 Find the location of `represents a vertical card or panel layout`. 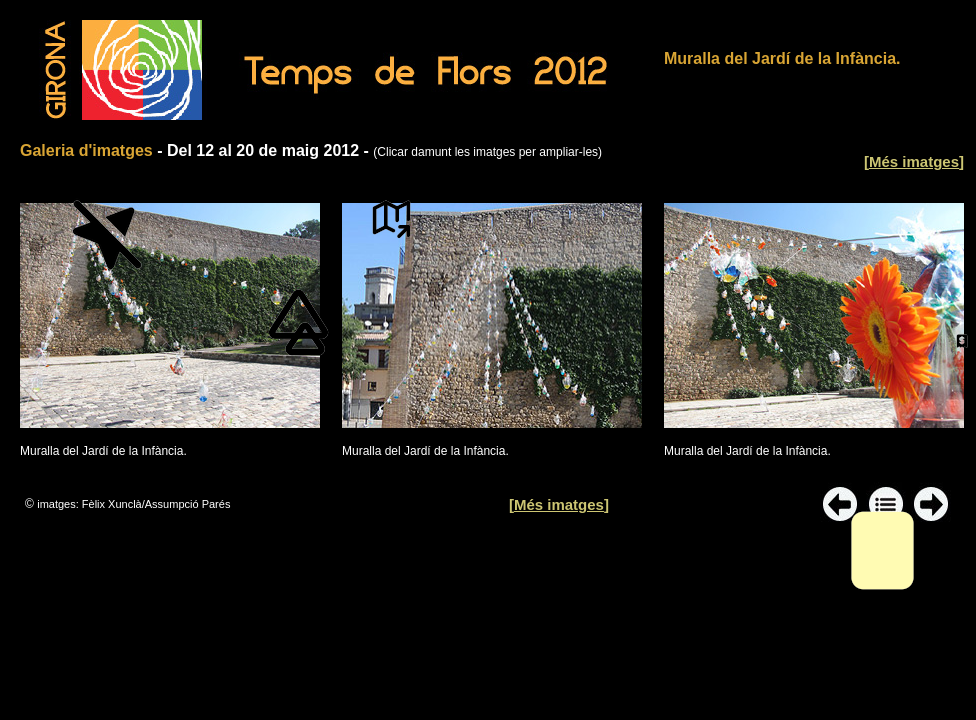

represents a vertical card or panel layout is located at coordinates (882, 550).